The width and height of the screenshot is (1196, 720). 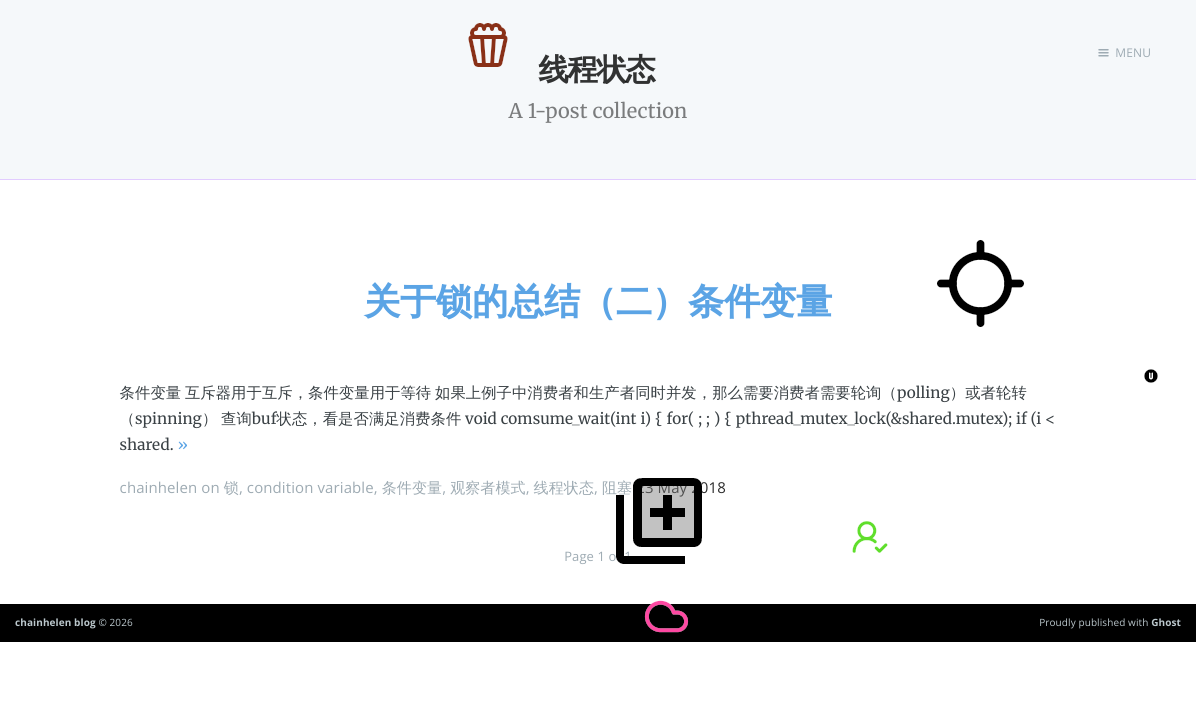 I want to click on access movies or entertainment content, so click(x=488, y=45).